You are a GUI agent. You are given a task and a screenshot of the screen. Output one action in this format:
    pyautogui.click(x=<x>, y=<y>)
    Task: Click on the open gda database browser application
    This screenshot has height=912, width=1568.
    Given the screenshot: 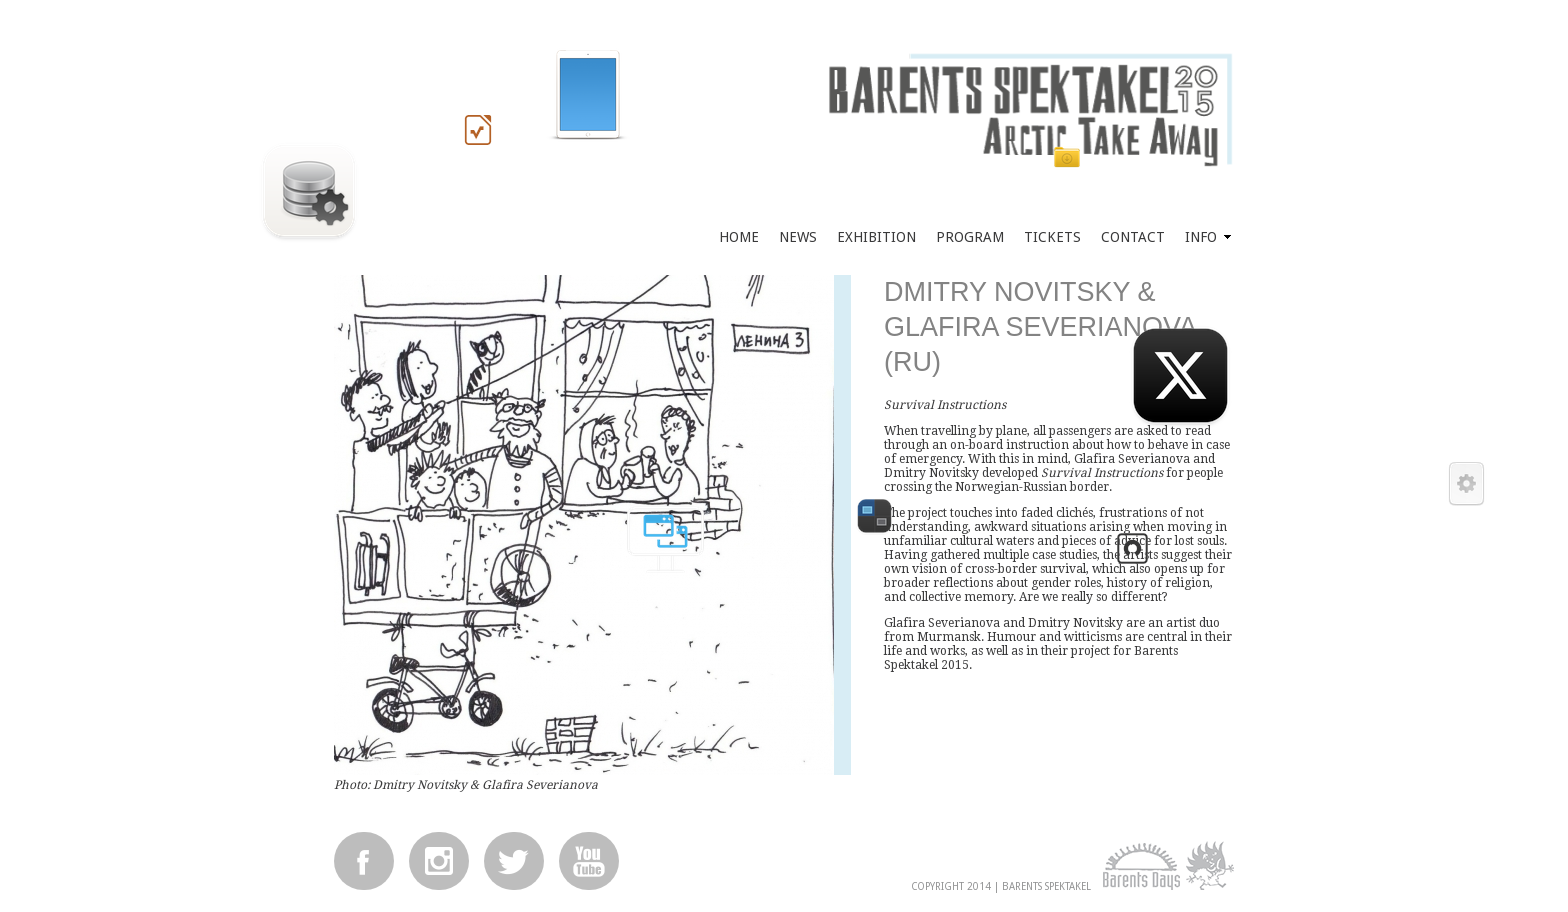 What is the action you would take?
    pyautogui.click(x=309, y=191)
    